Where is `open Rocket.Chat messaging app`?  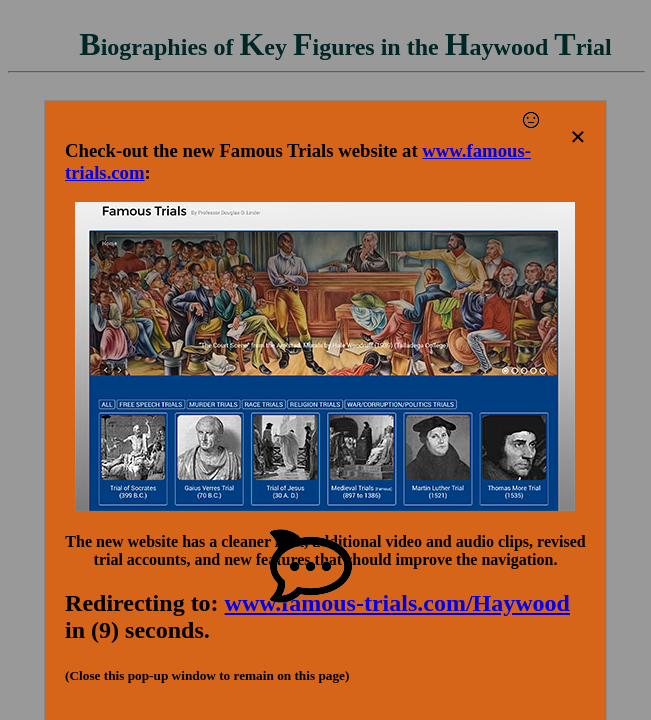
open Rocket.Chat messaging app is located at coordinates (311, 566).